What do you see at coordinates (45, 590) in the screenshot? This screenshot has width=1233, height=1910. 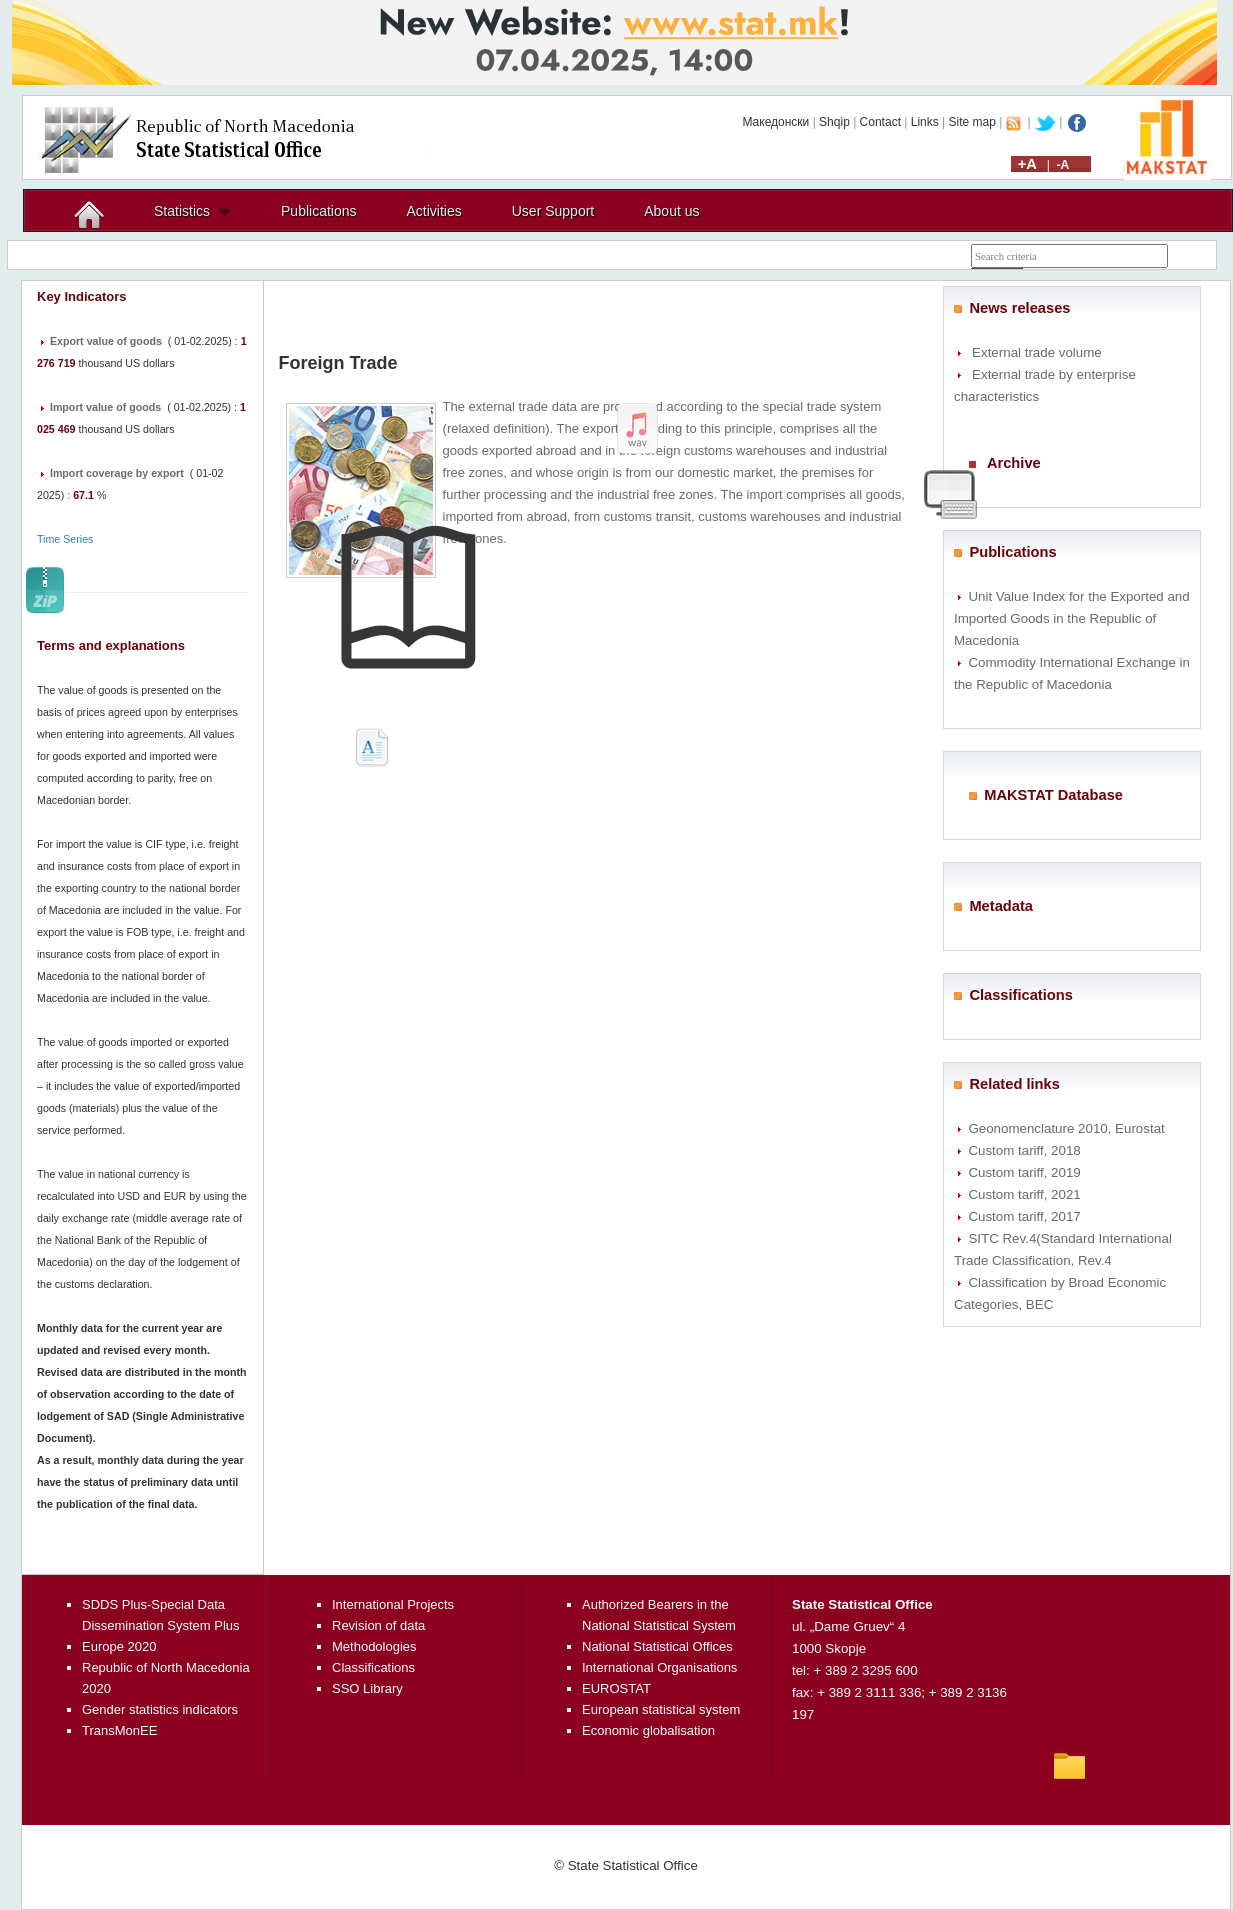 I see `open a compressed zip archive` at bounding box center [45, 590].